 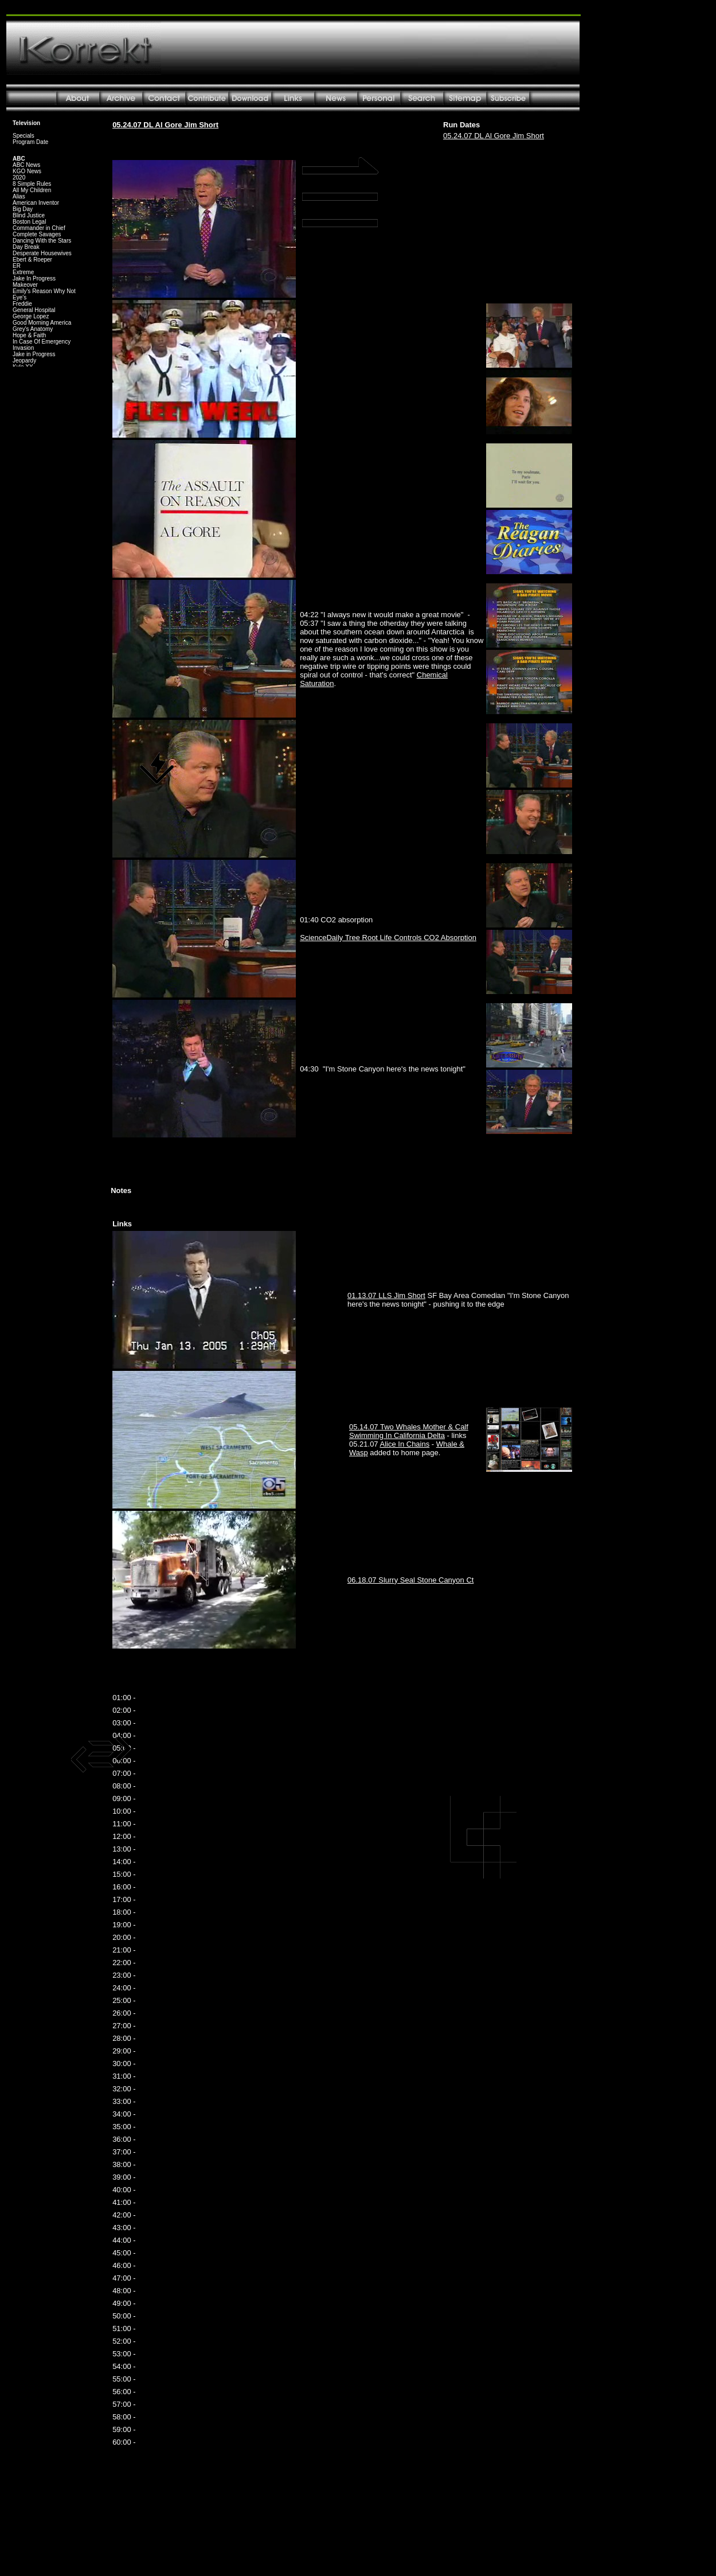 I want to click on play items in sequential order, so click(x=340, y=197).